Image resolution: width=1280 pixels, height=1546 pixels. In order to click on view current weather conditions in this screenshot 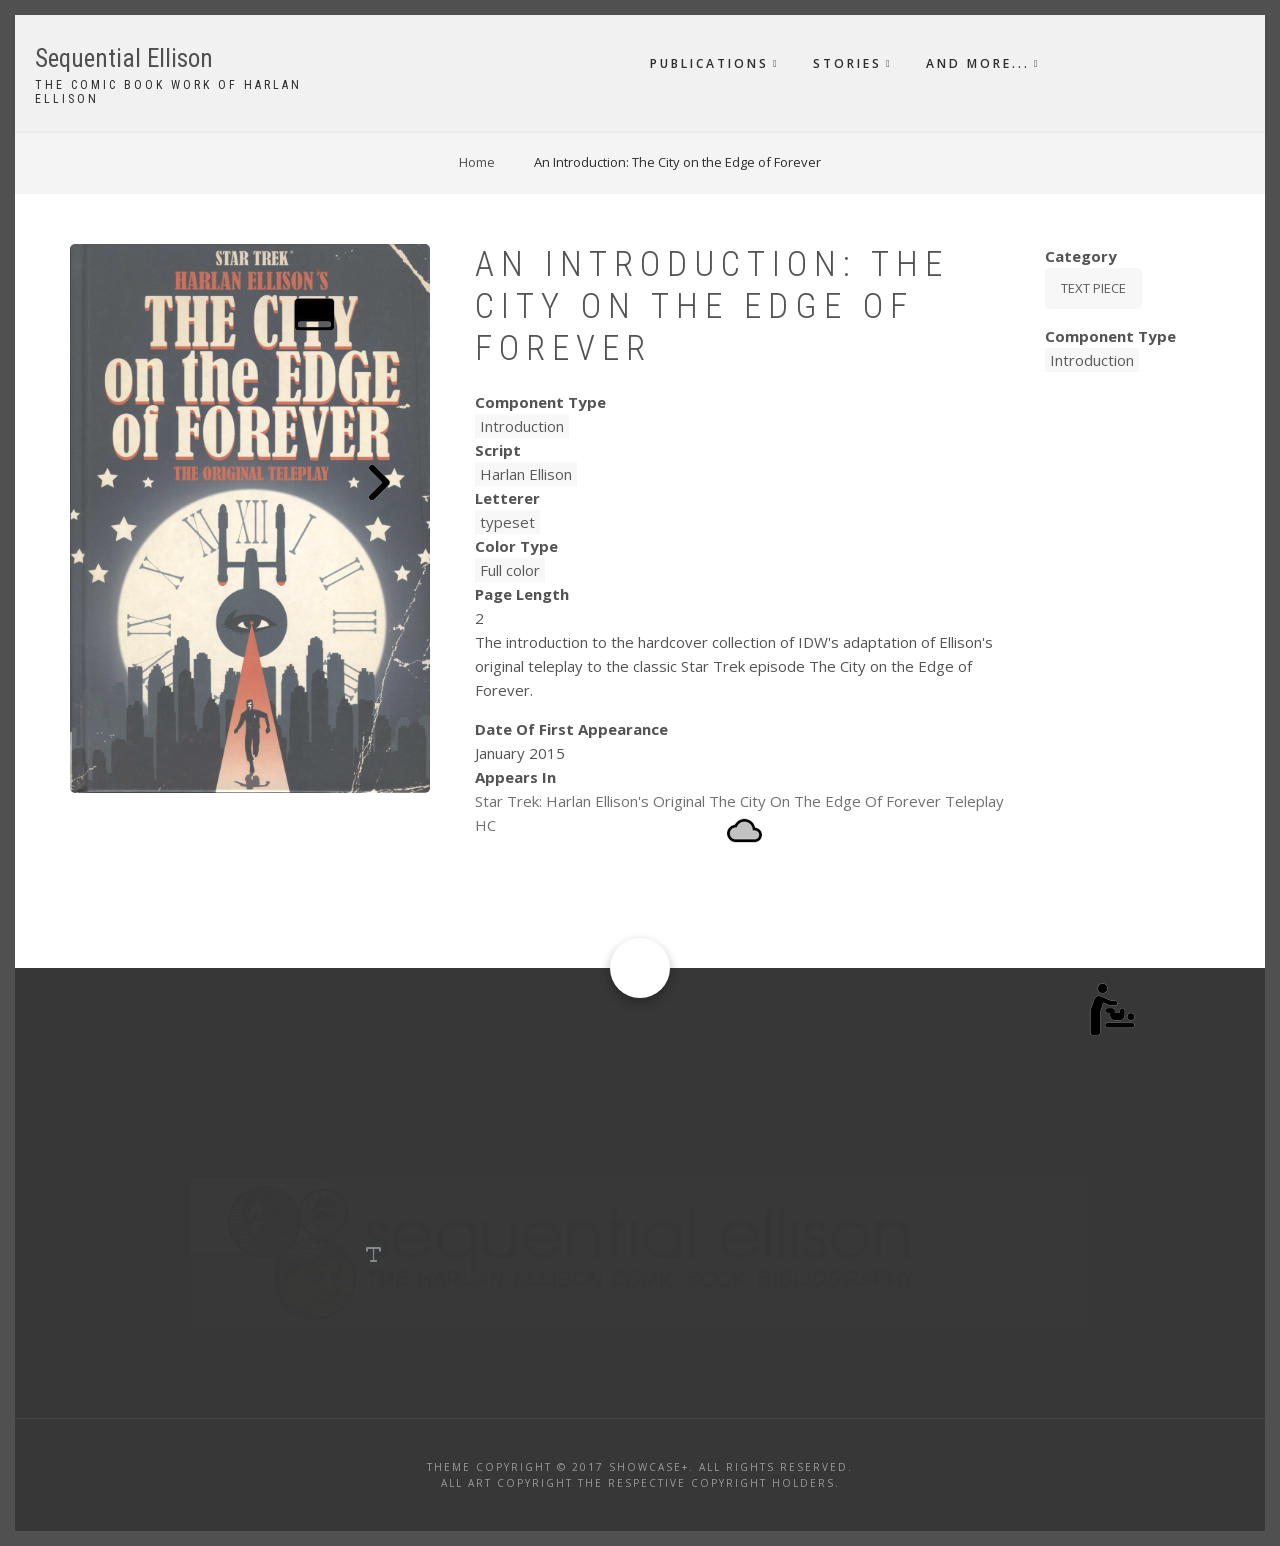, I will do `click(744, 830)`.